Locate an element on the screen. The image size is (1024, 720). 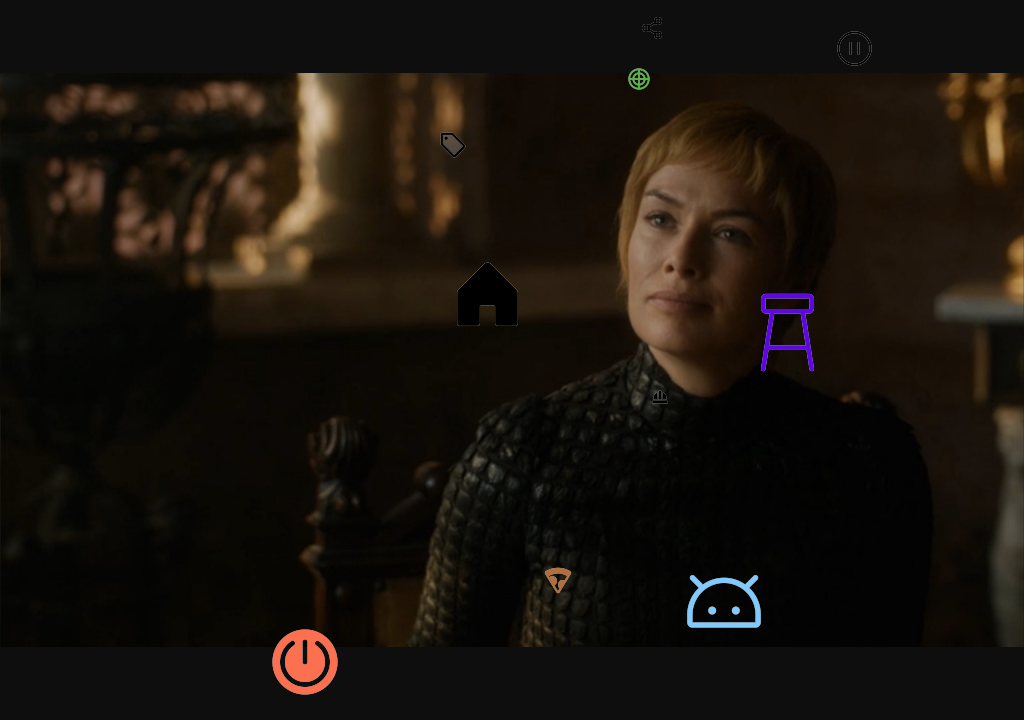
view or apply tags to an item is located at coordinates (453, 145).